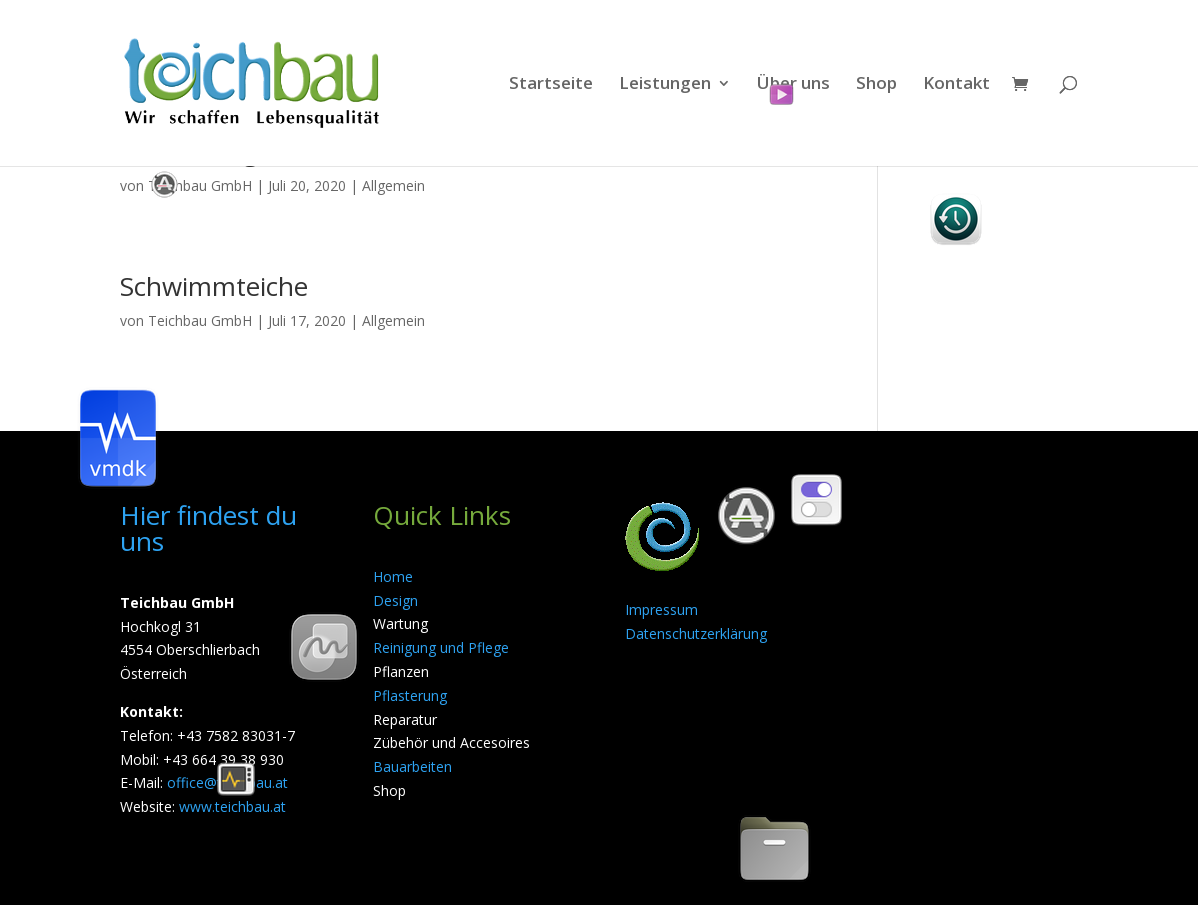 The image size is (1198, 905). I want to click on open Time Machine backup utility, so click(956, 219).